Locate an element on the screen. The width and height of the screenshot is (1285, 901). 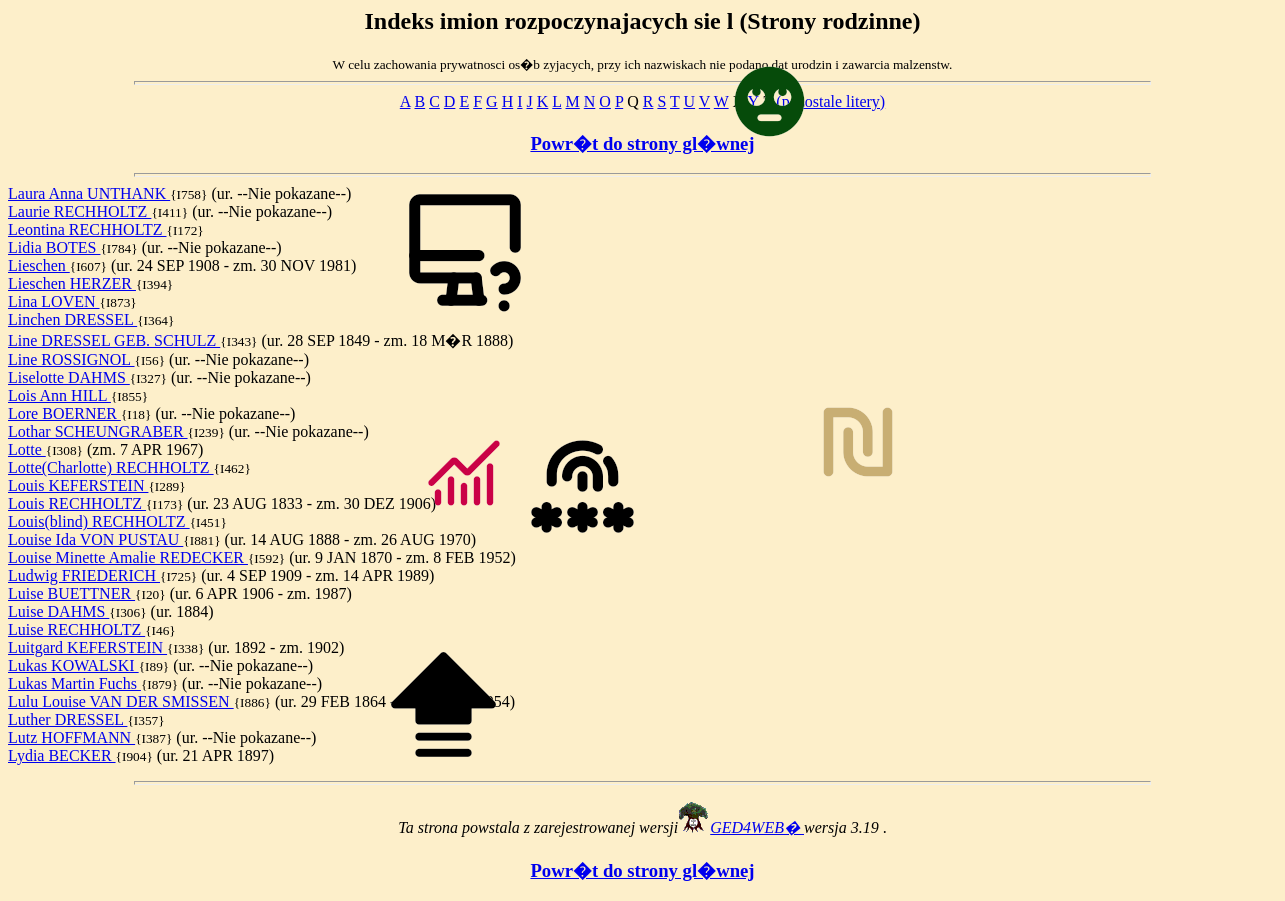
get help or support for your desktop device is located at coordinates (465, 250).